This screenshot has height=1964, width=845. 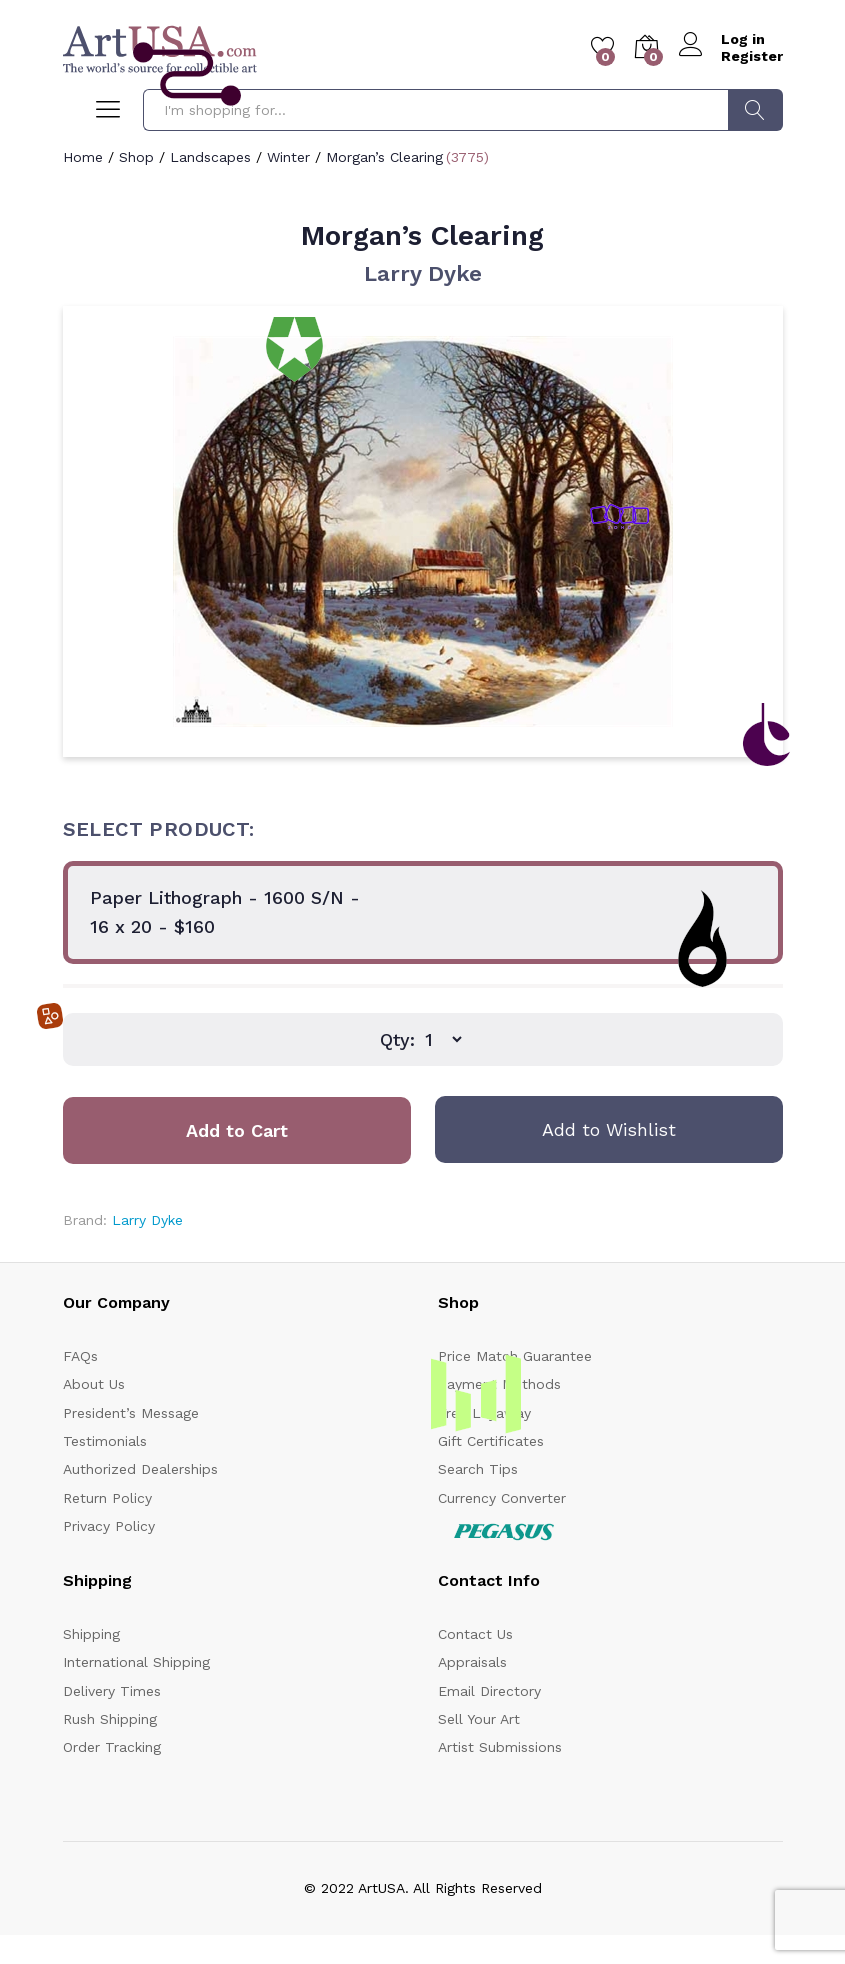 I want to click on open zoho app or service, so click(x=619, y=516).